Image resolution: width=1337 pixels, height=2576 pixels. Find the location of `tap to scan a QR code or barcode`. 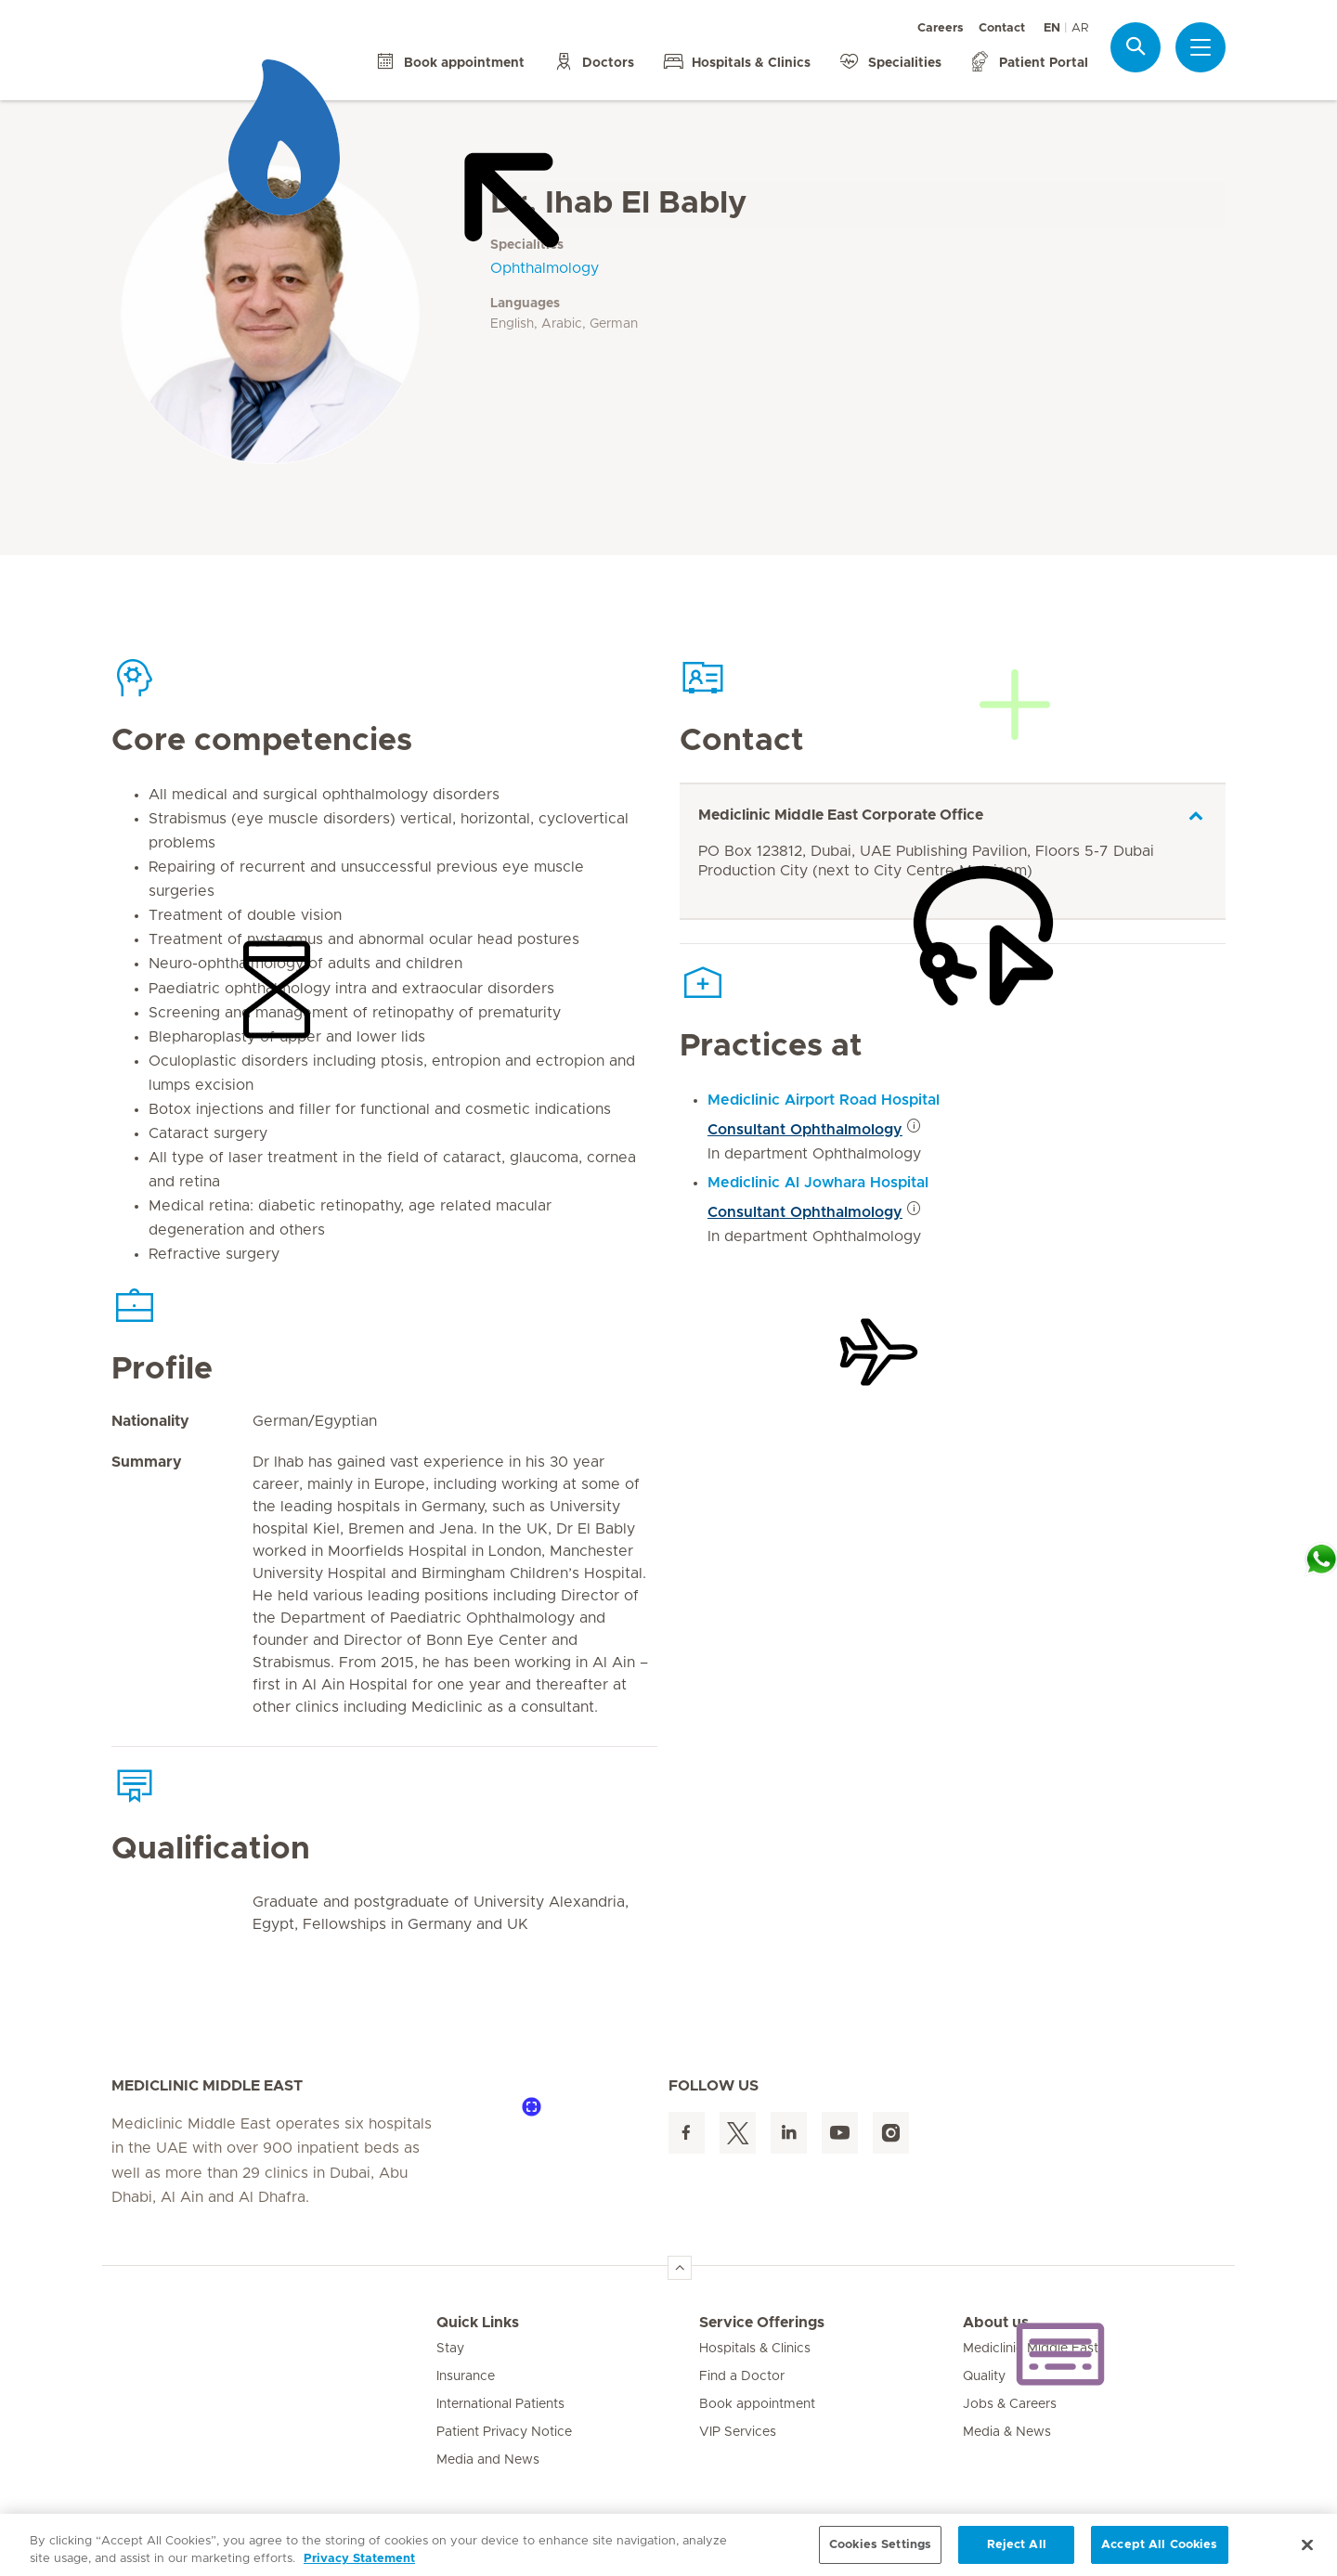

tap to scan a QR code or barcode is located at coordinates (531, 2106).